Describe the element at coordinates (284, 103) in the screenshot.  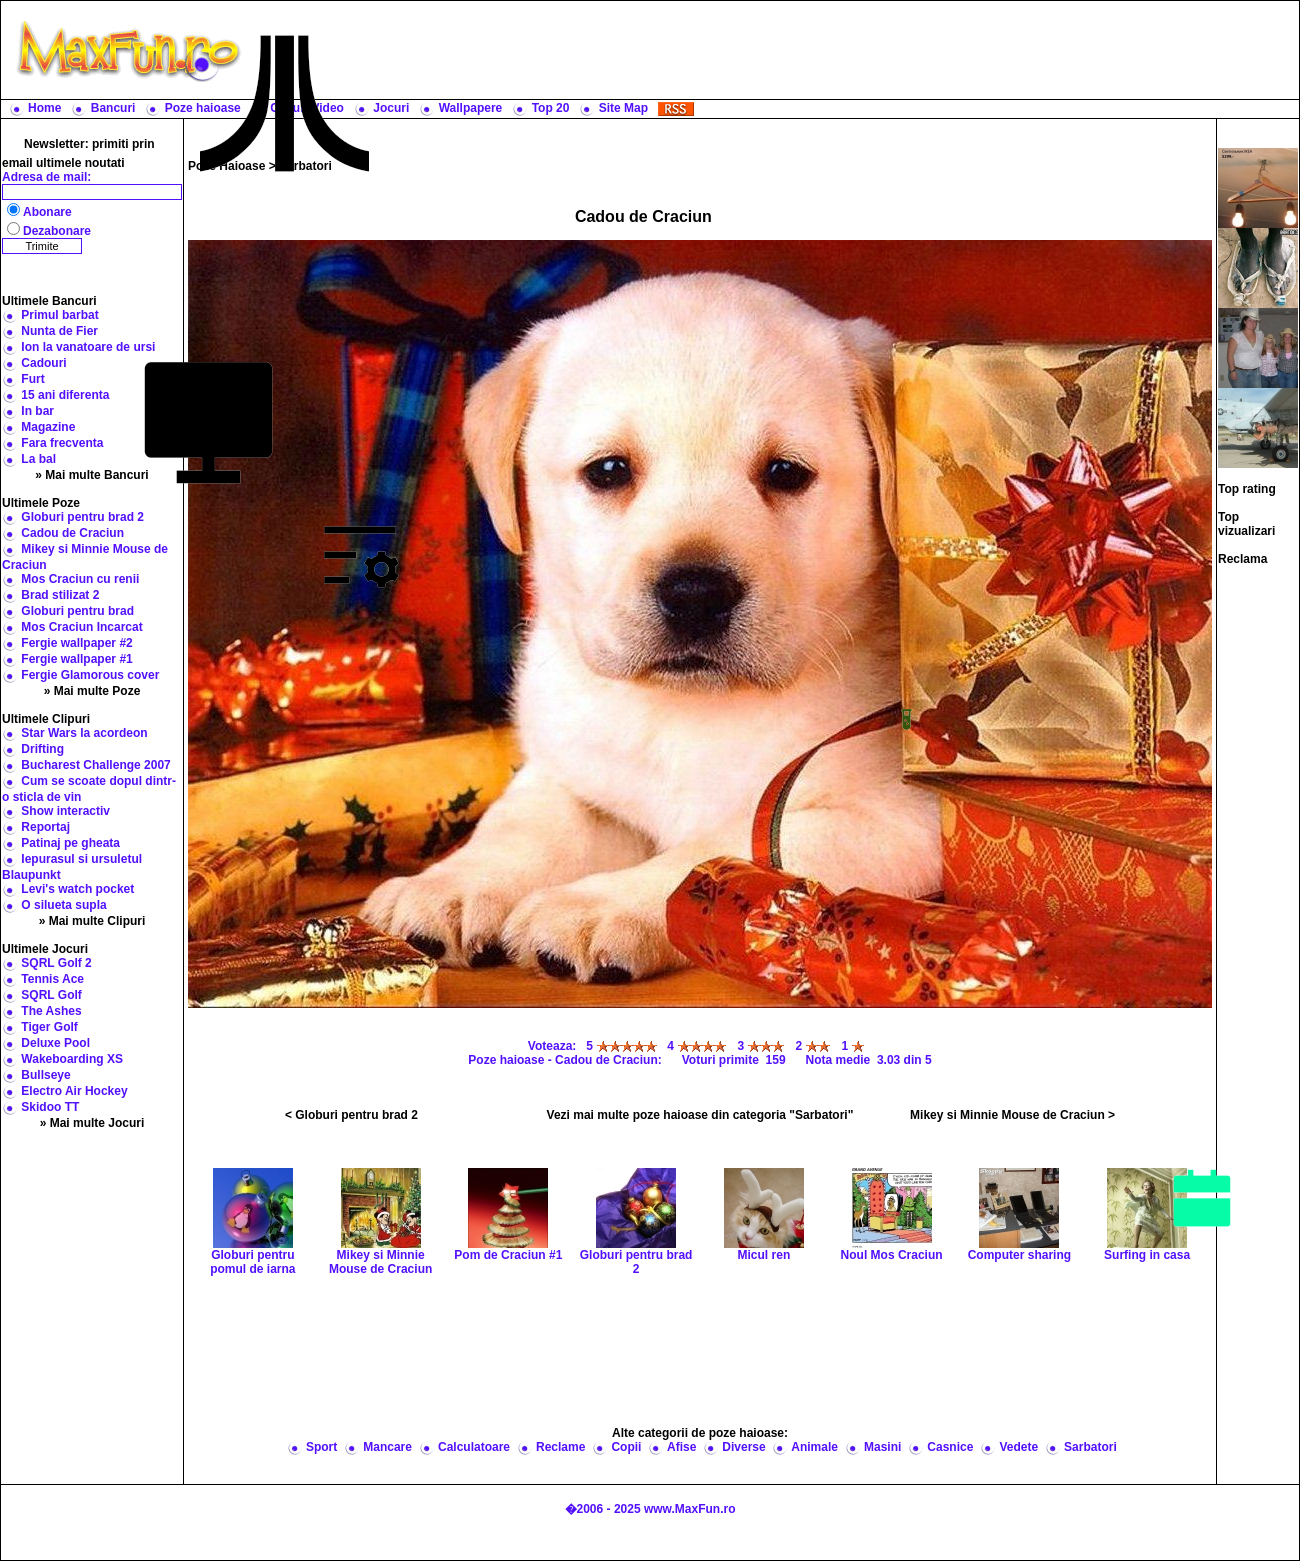
I see `Atari brand logo` at that location.